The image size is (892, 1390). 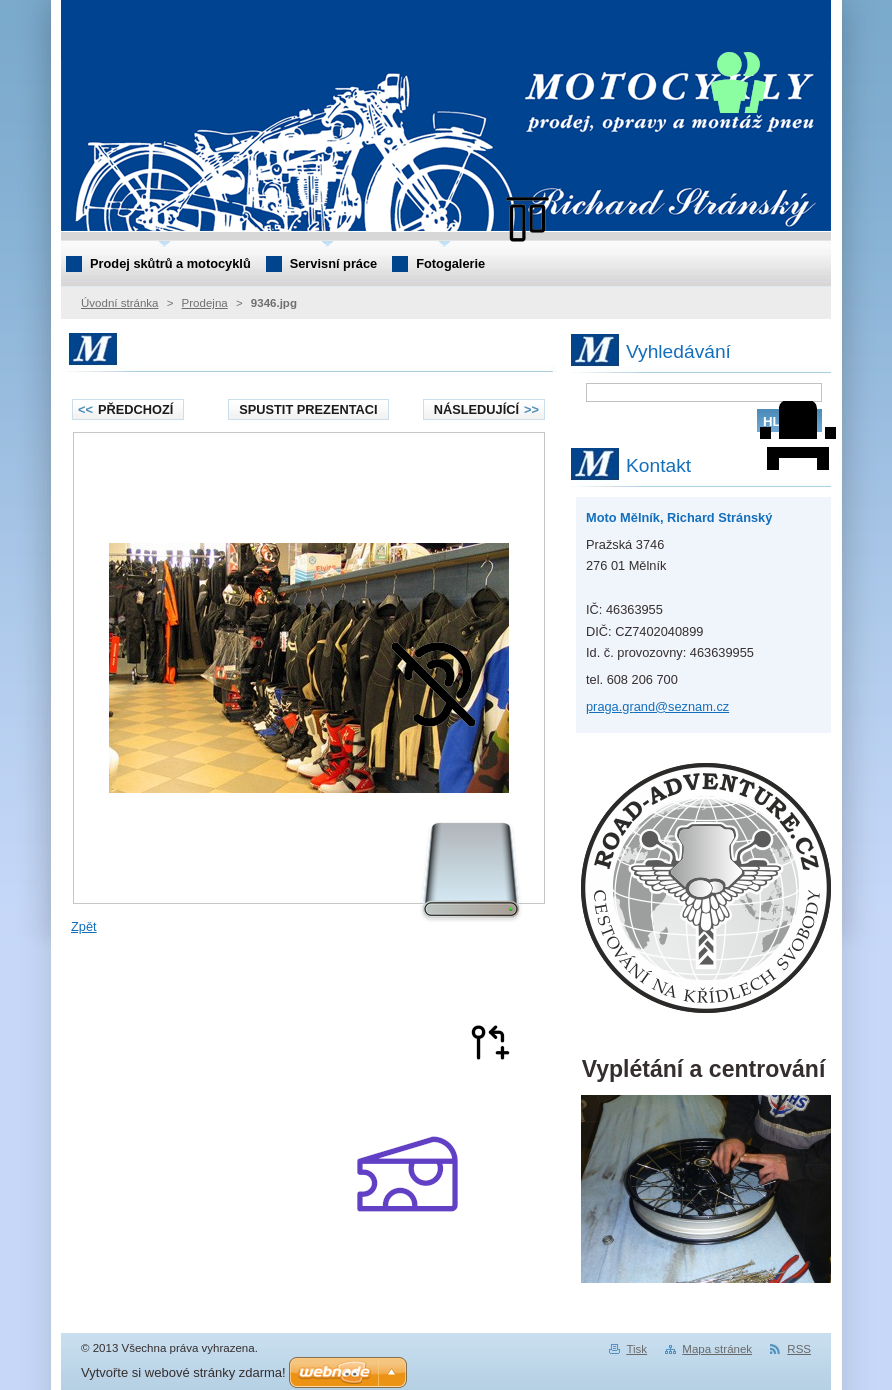 What do you see at coordinates (407, 1179) in the screenshot?
I see `indicates dairy or cheese-related content` at bounding box center [407, 1179].